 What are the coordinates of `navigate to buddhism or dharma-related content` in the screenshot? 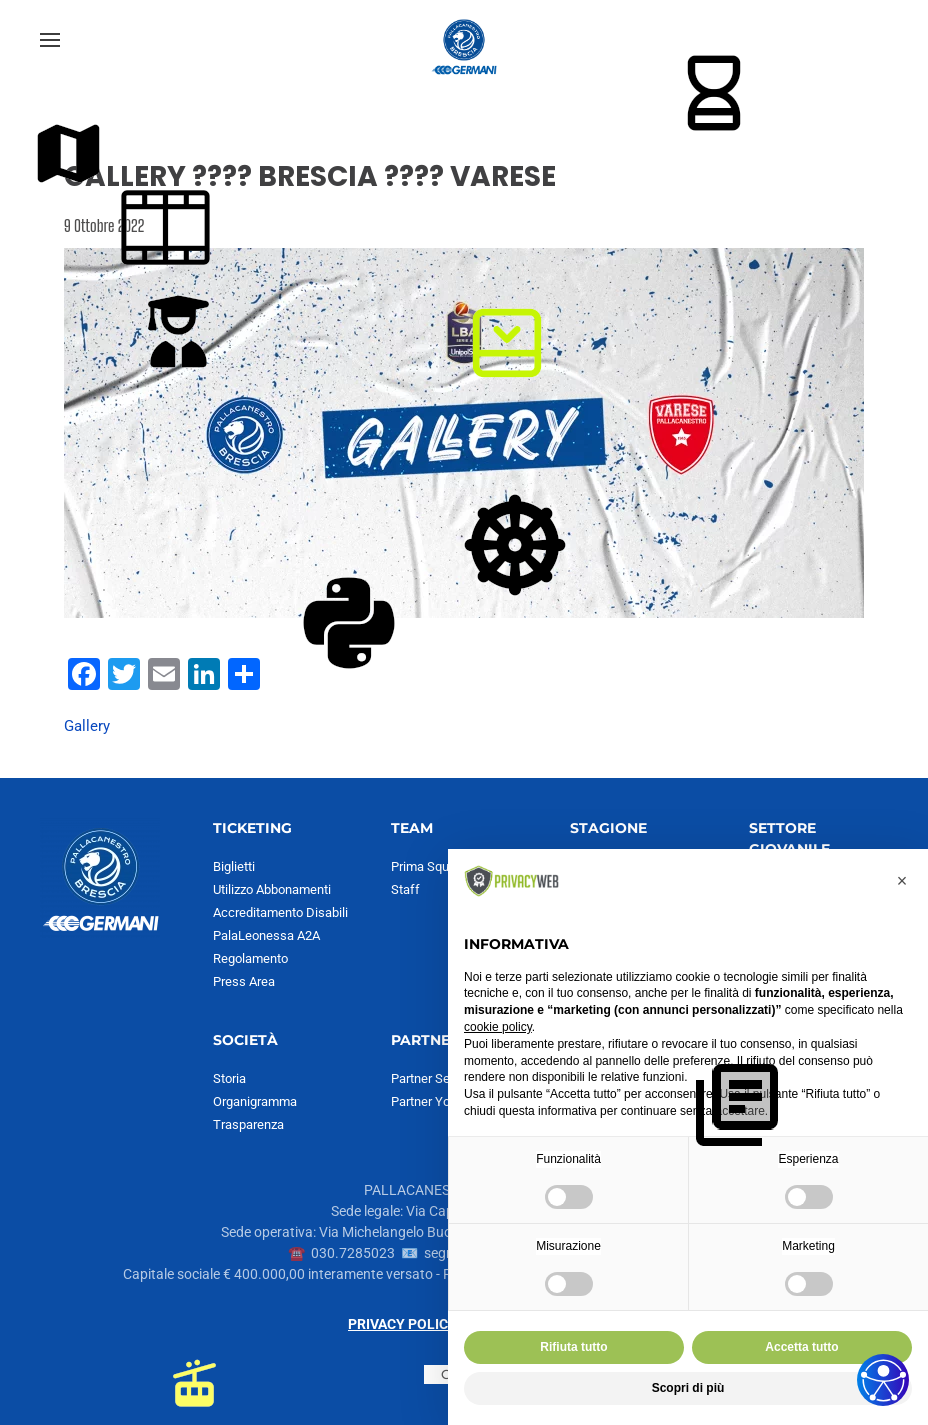 It's located at (515, 545).